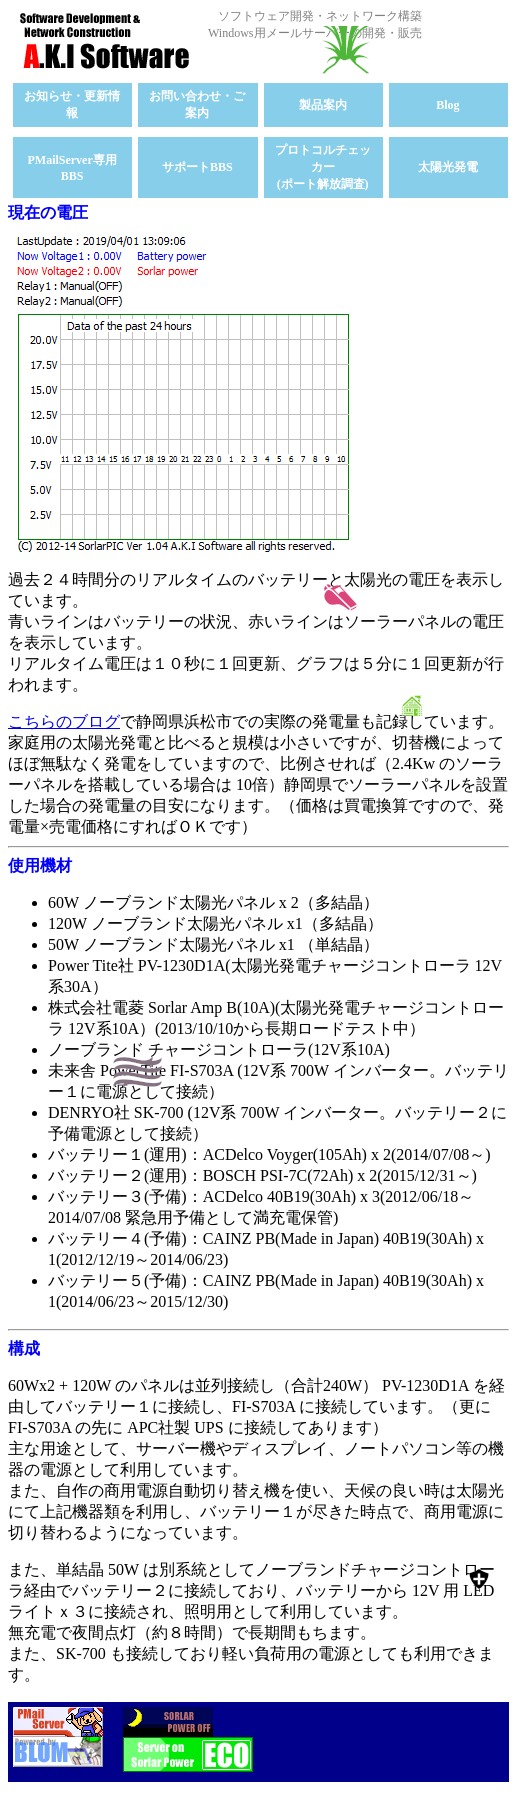 The image size is (517, 1805). Describe the element at coordinates (412, 706) in the screenshot. I see `select a cabin or lodge accommodation` at that location.